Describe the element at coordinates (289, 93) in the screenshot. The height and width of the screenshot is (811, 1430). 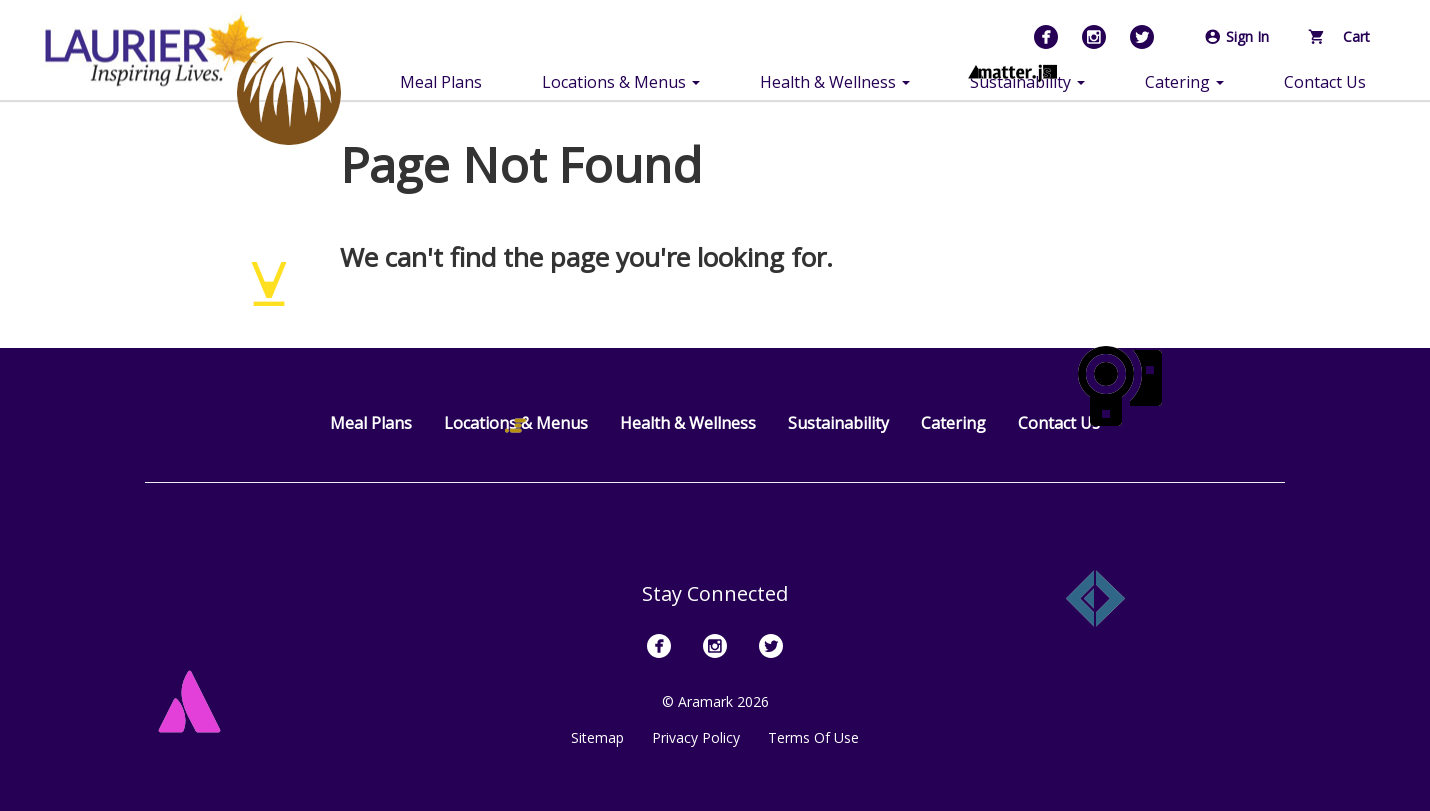
I see `open BitComet torrent client` at that location.